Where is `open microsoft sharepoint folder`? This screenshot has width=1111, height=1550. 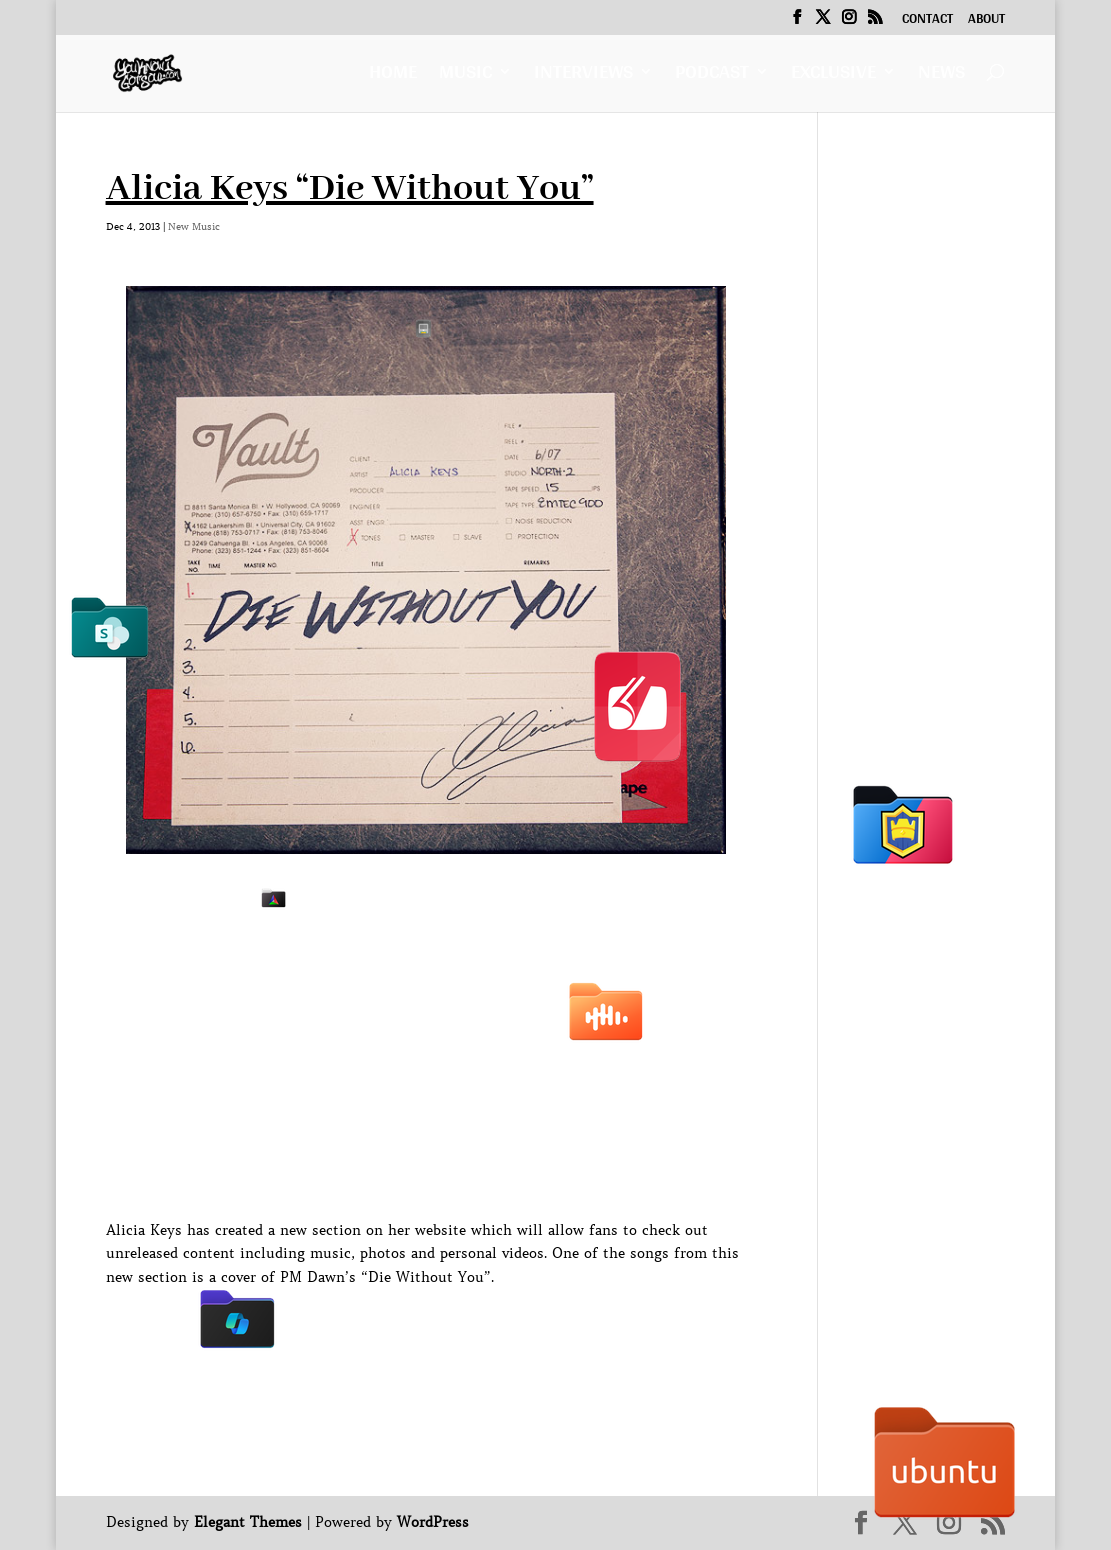
open microsoft sharepoint folder is located at coordinates (109, 629).